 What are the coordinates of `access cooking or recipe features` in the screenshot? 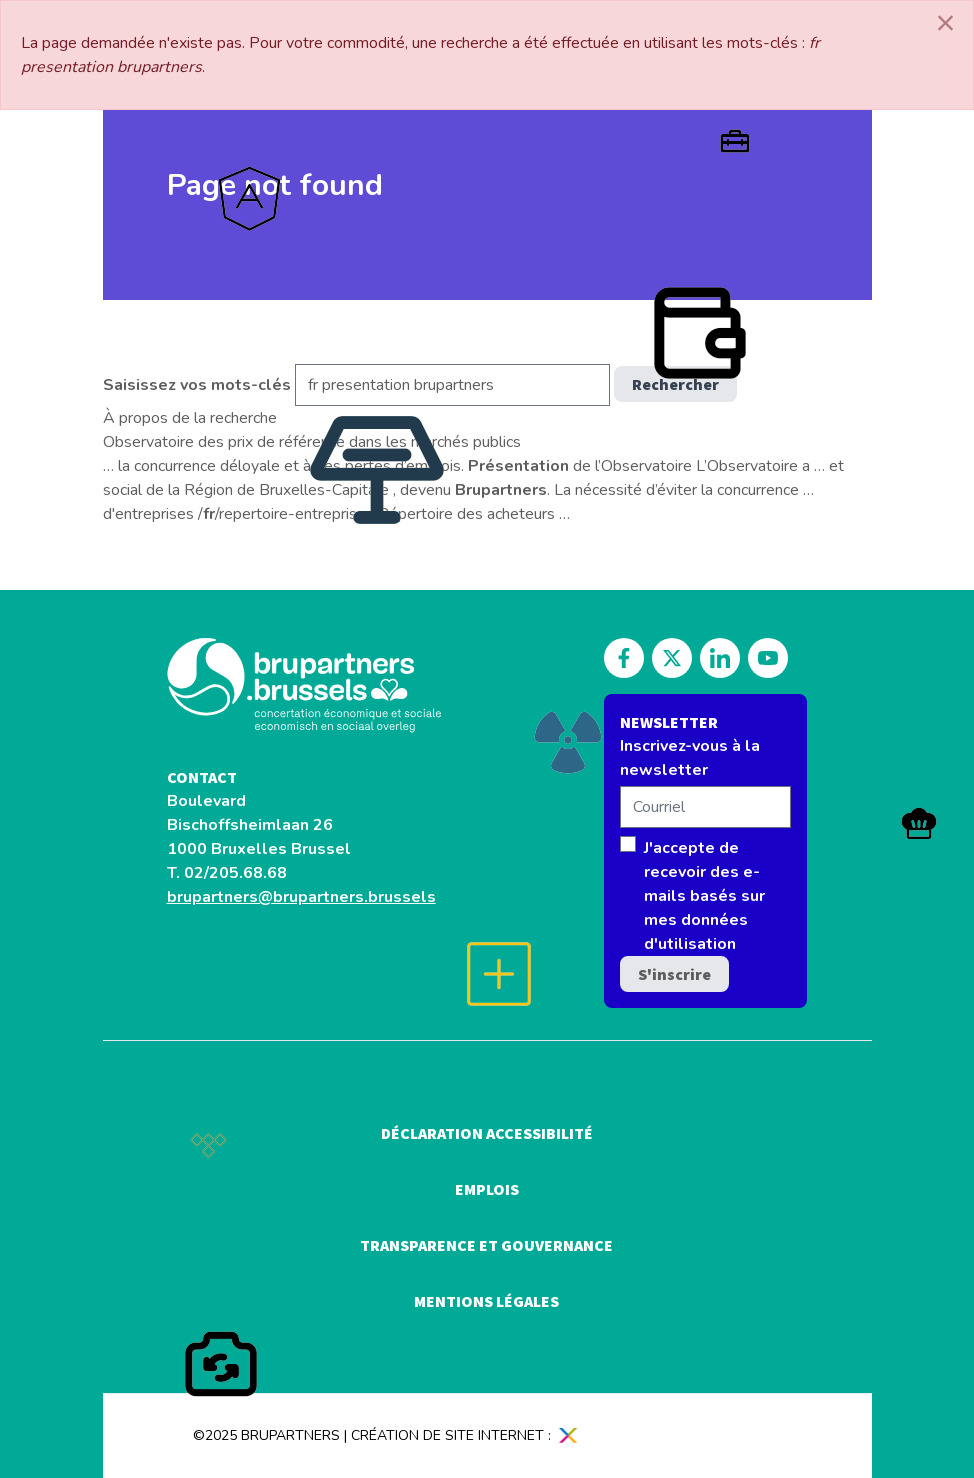 It's located at (919, 824).